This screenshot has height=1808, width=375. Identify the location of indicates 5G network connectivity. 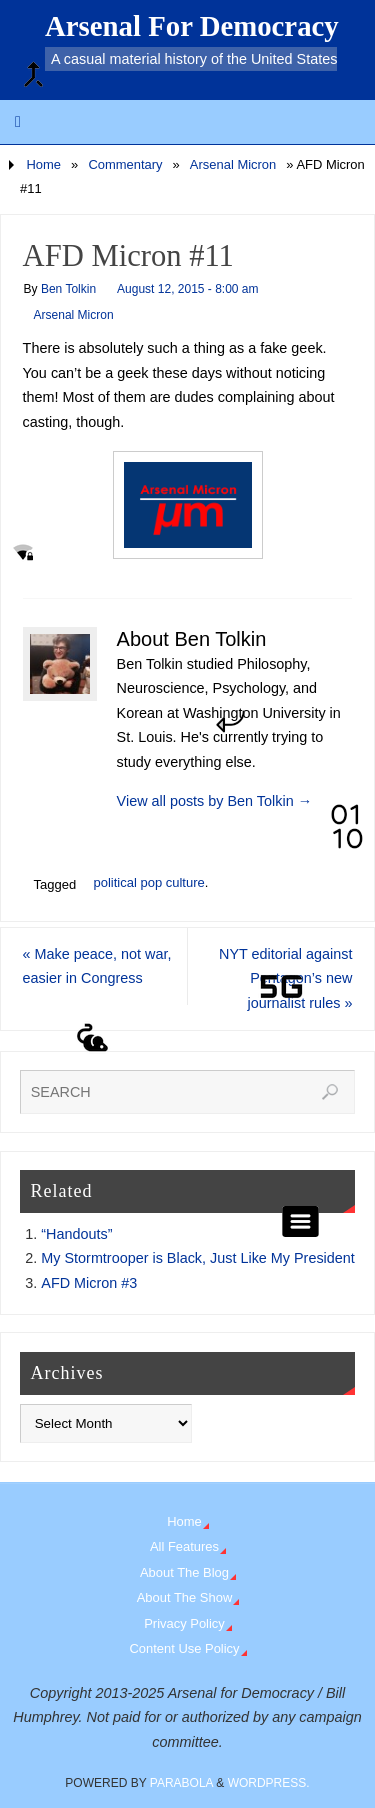
(281, 986).